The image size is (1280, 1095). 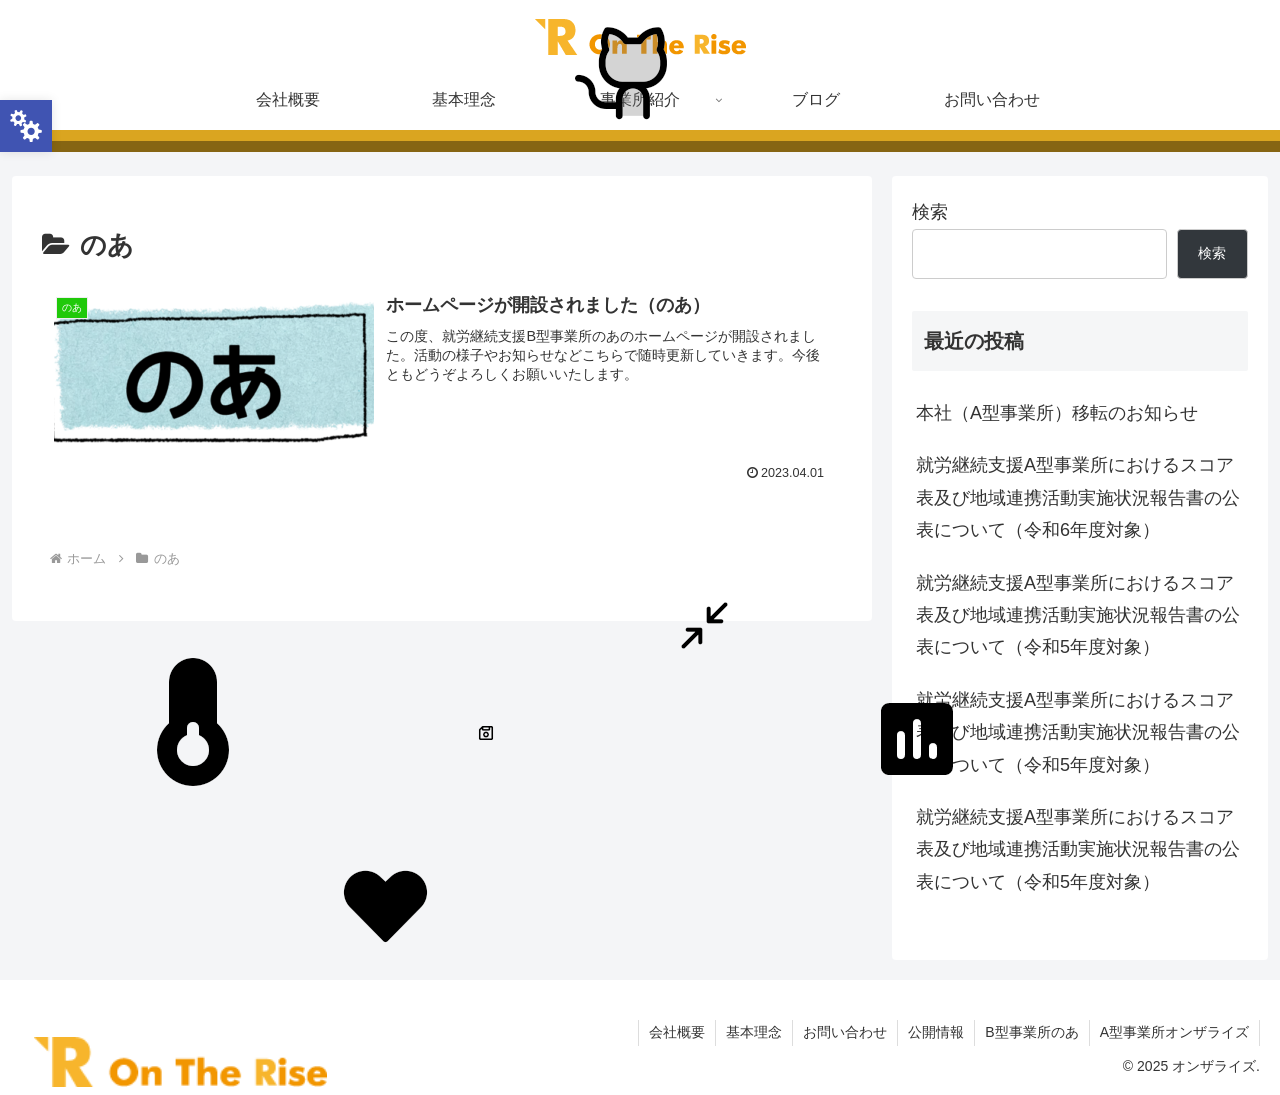 I want to click on link to github repository, so click(x=629, y=71).